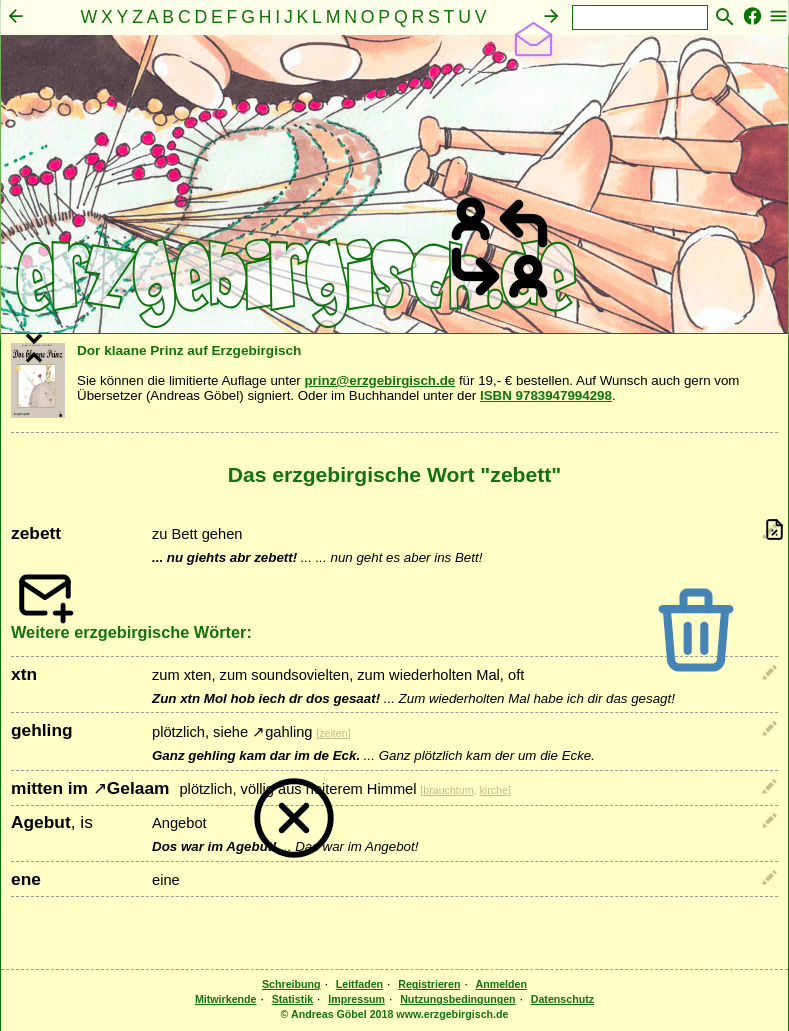 This screenshot has height=1031, width=789. Describe the element at coordinates (294, 818) in the screenshot. I see `close or dismiss a dialog` at that location.